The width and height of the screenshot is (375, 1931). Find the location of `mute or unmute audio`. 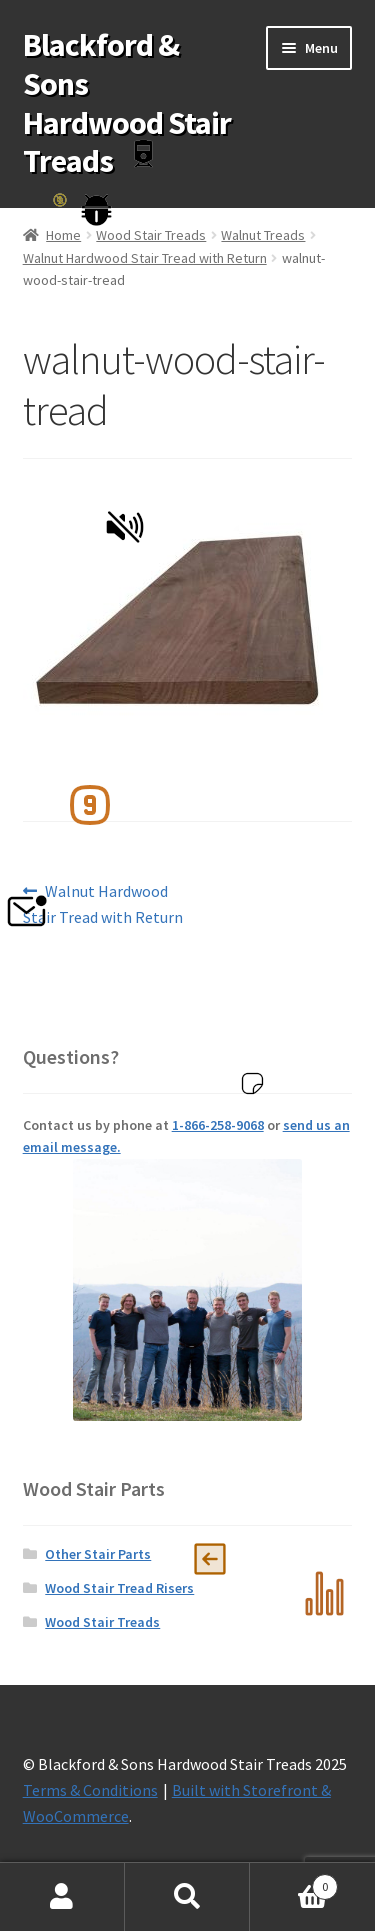

mute or unmute audio is located at coordinates (125, 527).